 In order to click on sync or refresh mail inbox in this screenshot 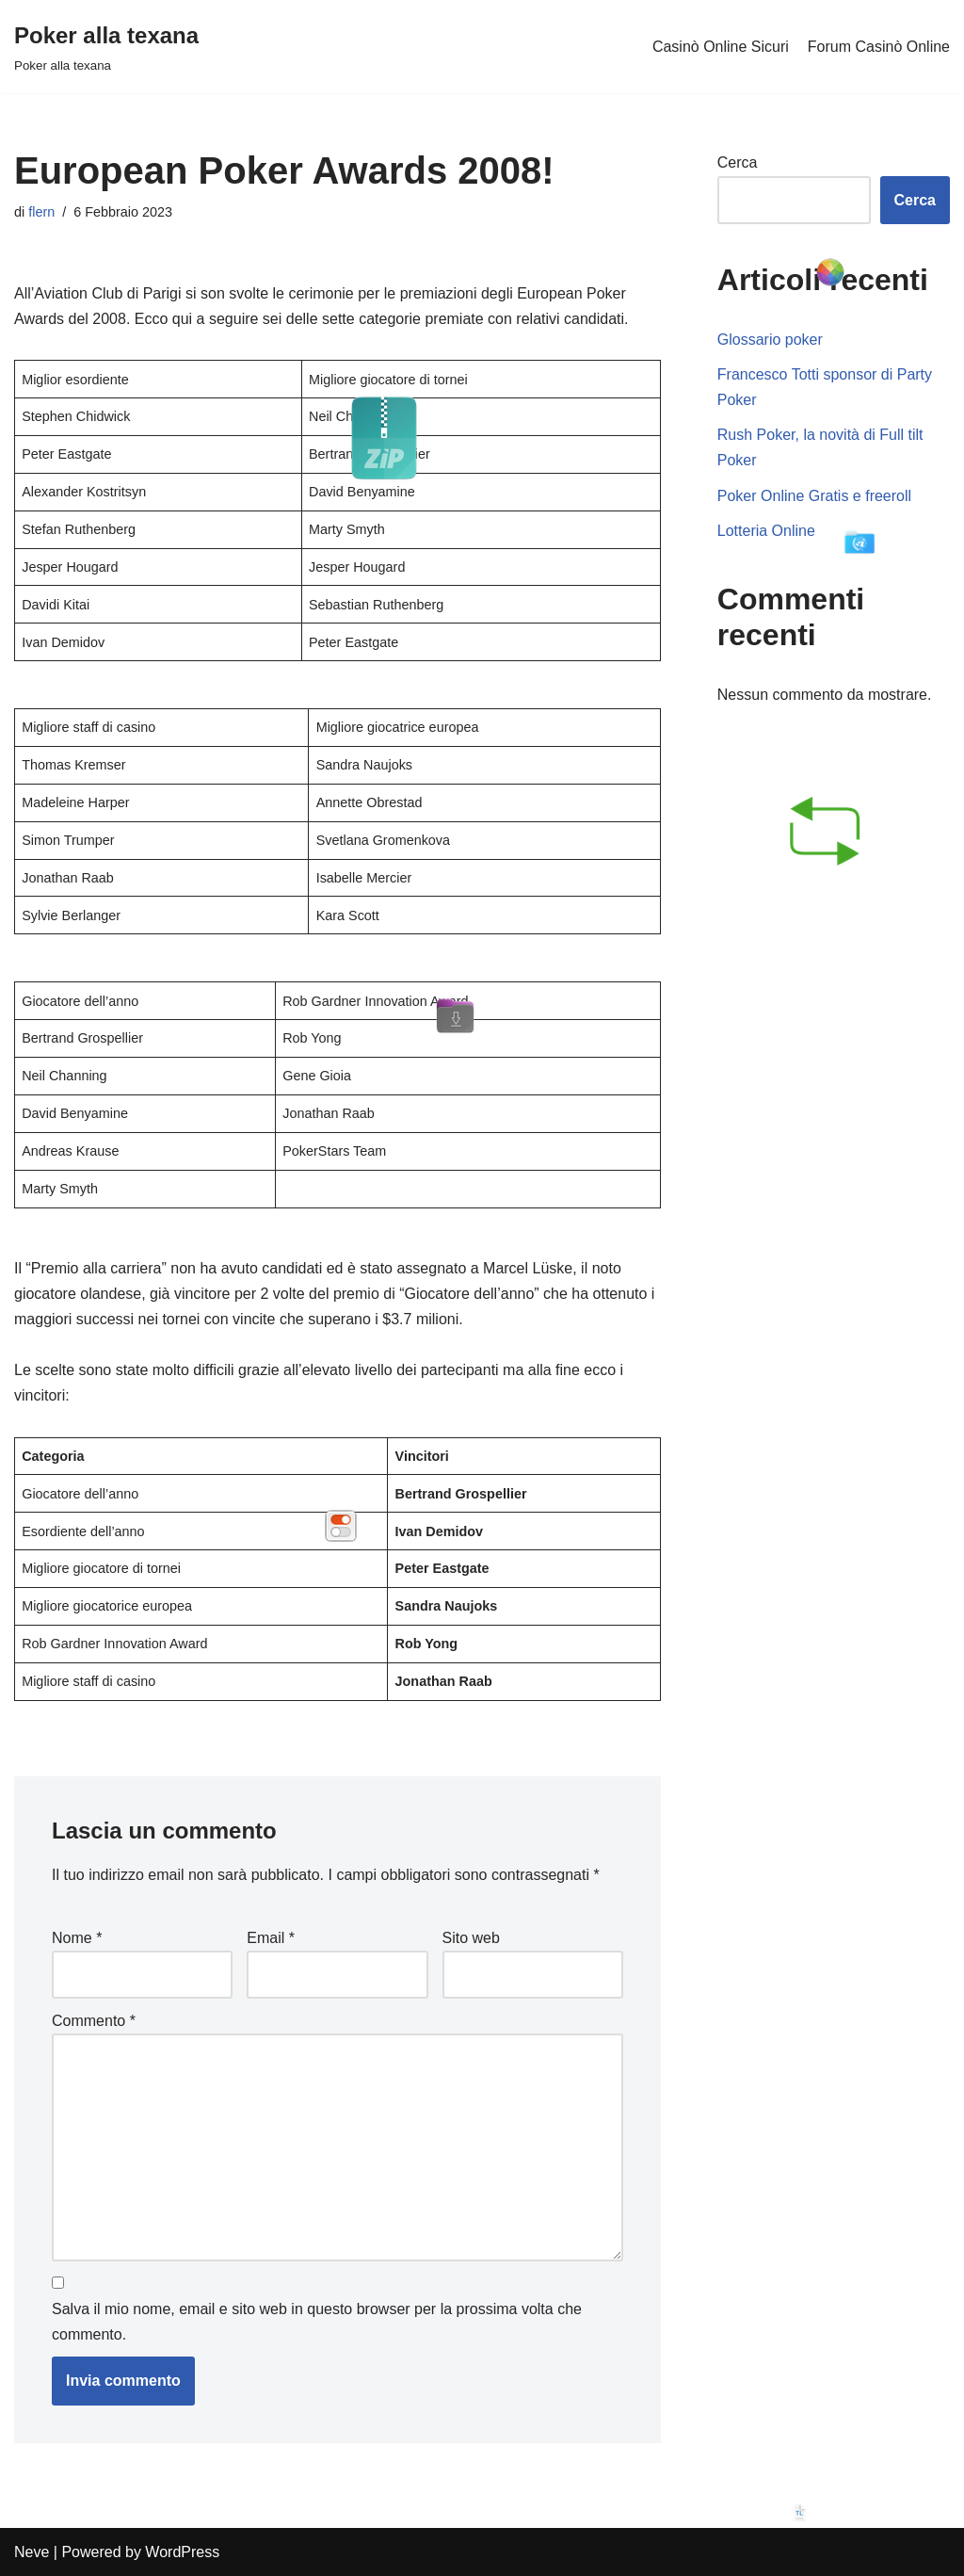, I will do `click(826, 831)`.